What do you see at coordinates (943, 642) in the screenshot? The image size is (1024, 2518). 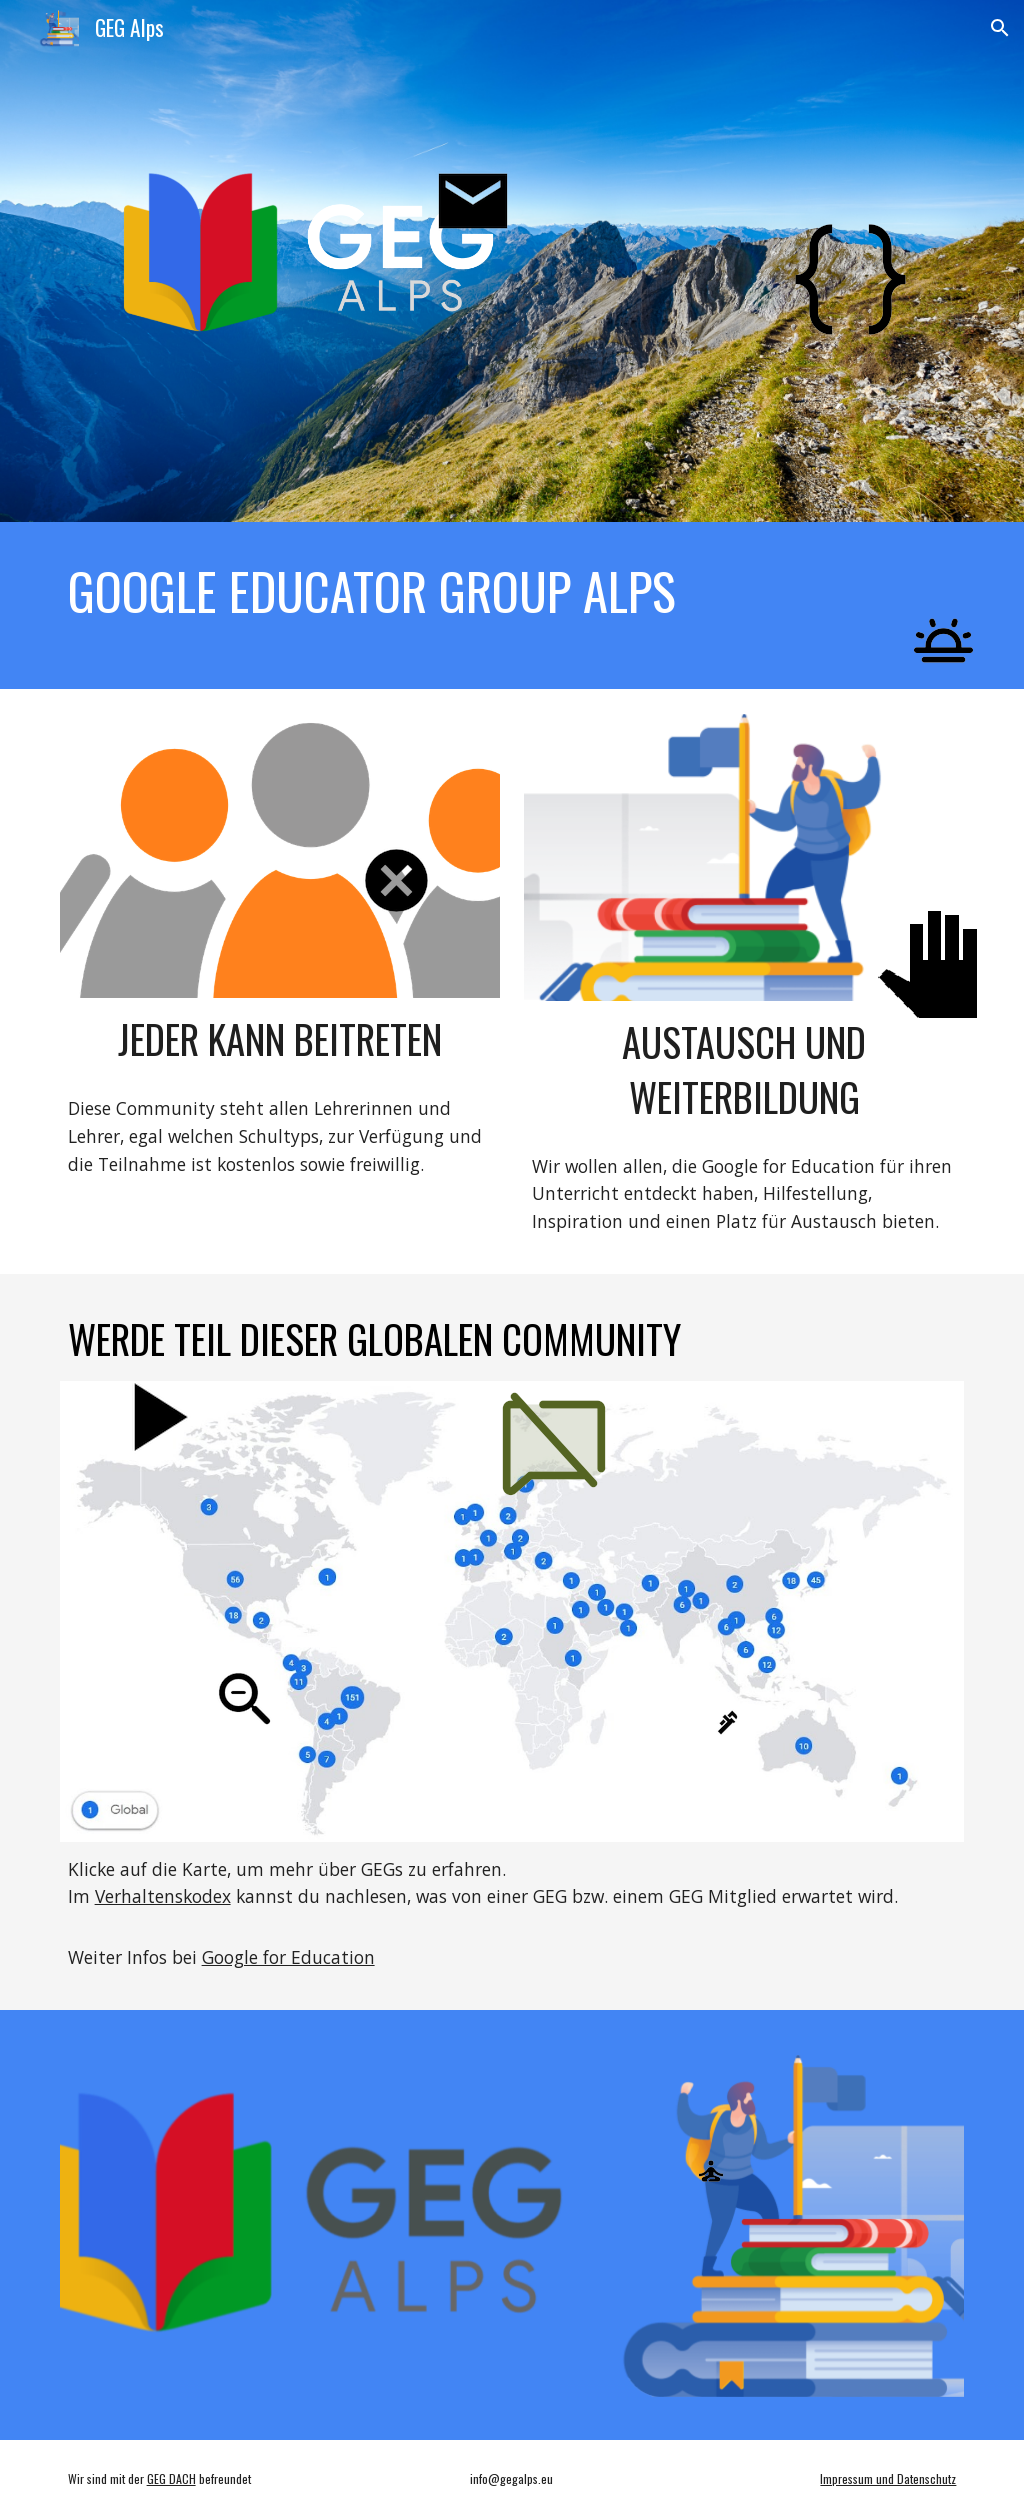 I see `sunrise or sunset indicator` at bounding box center [943, 642].